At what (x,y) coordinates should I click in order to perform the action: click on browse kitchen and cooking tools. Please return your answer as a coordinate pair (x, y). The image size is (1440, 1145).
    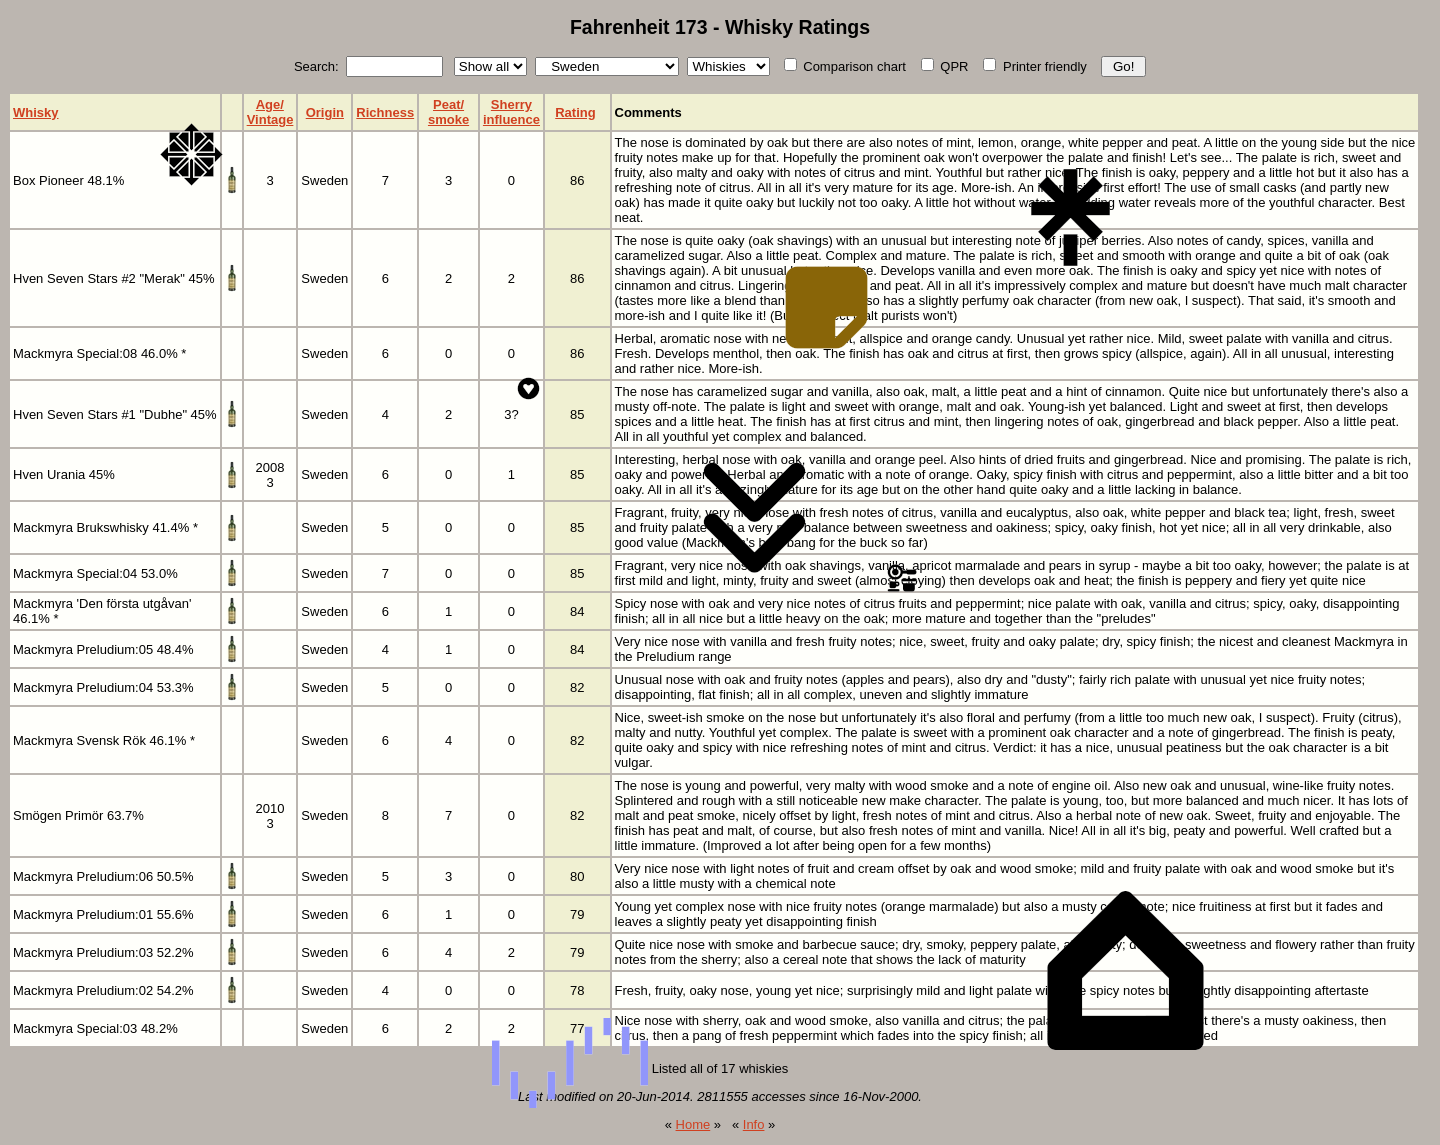
    Looking at the image, I should click on (903, 578).